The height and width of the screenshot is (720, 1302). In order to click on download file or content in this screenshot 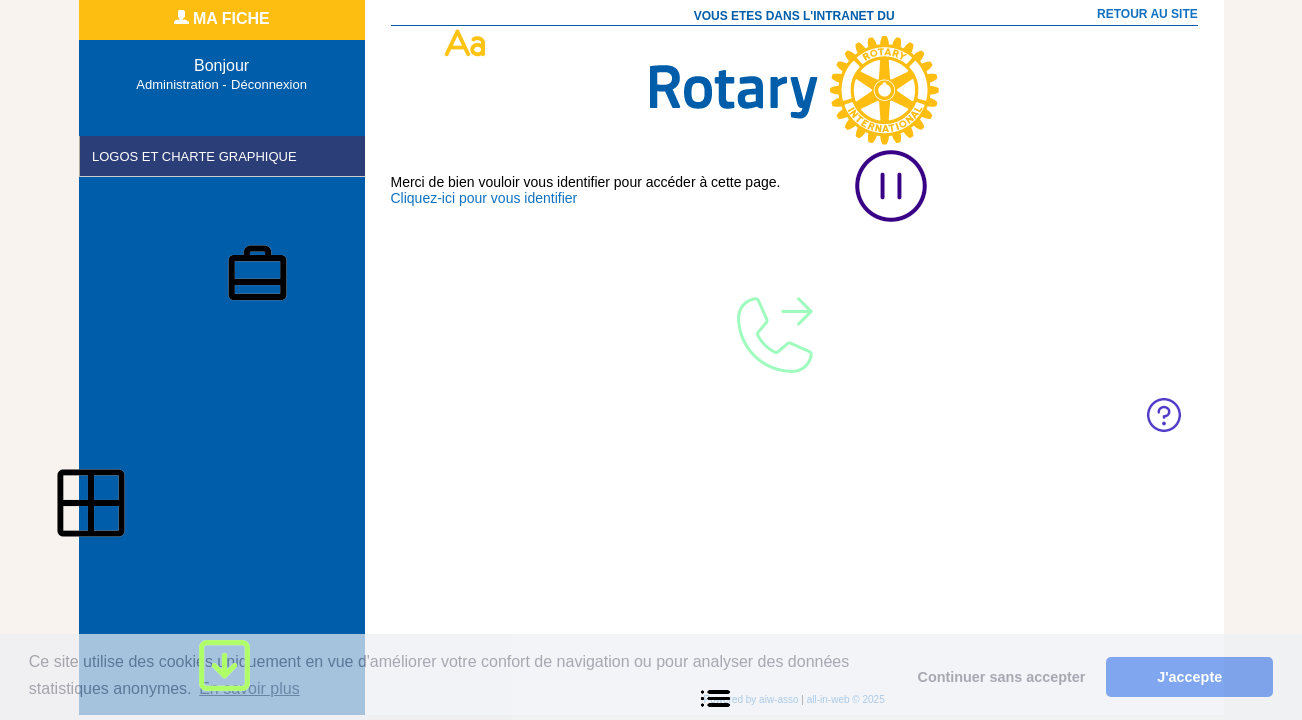, I will do `click(224, 665)`.